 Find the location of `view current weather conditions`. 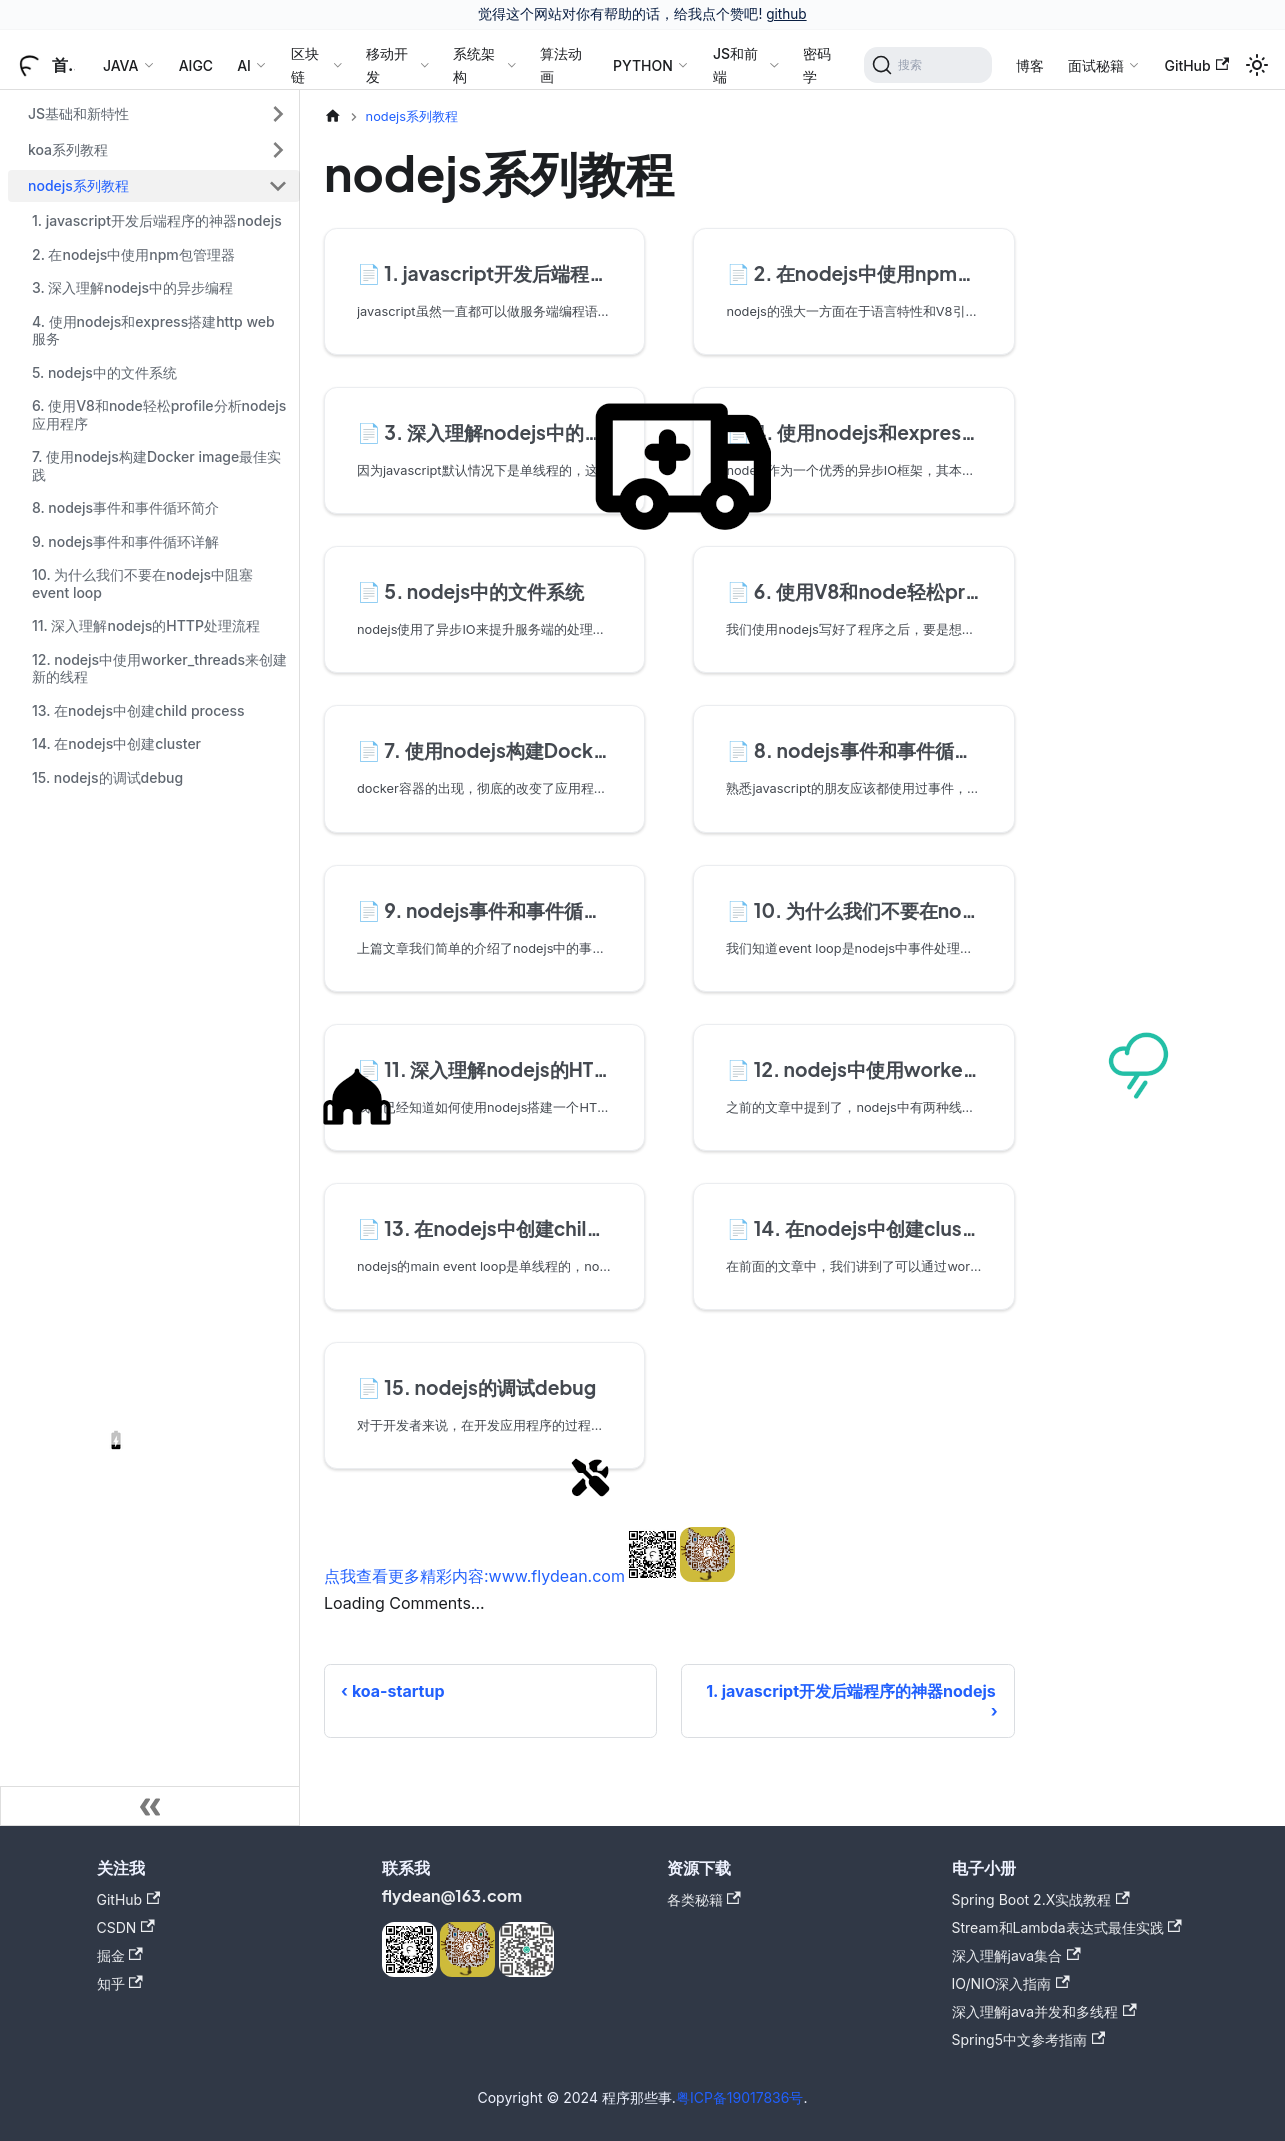

view current weather conditions is located at coordinates (1138, 1064).